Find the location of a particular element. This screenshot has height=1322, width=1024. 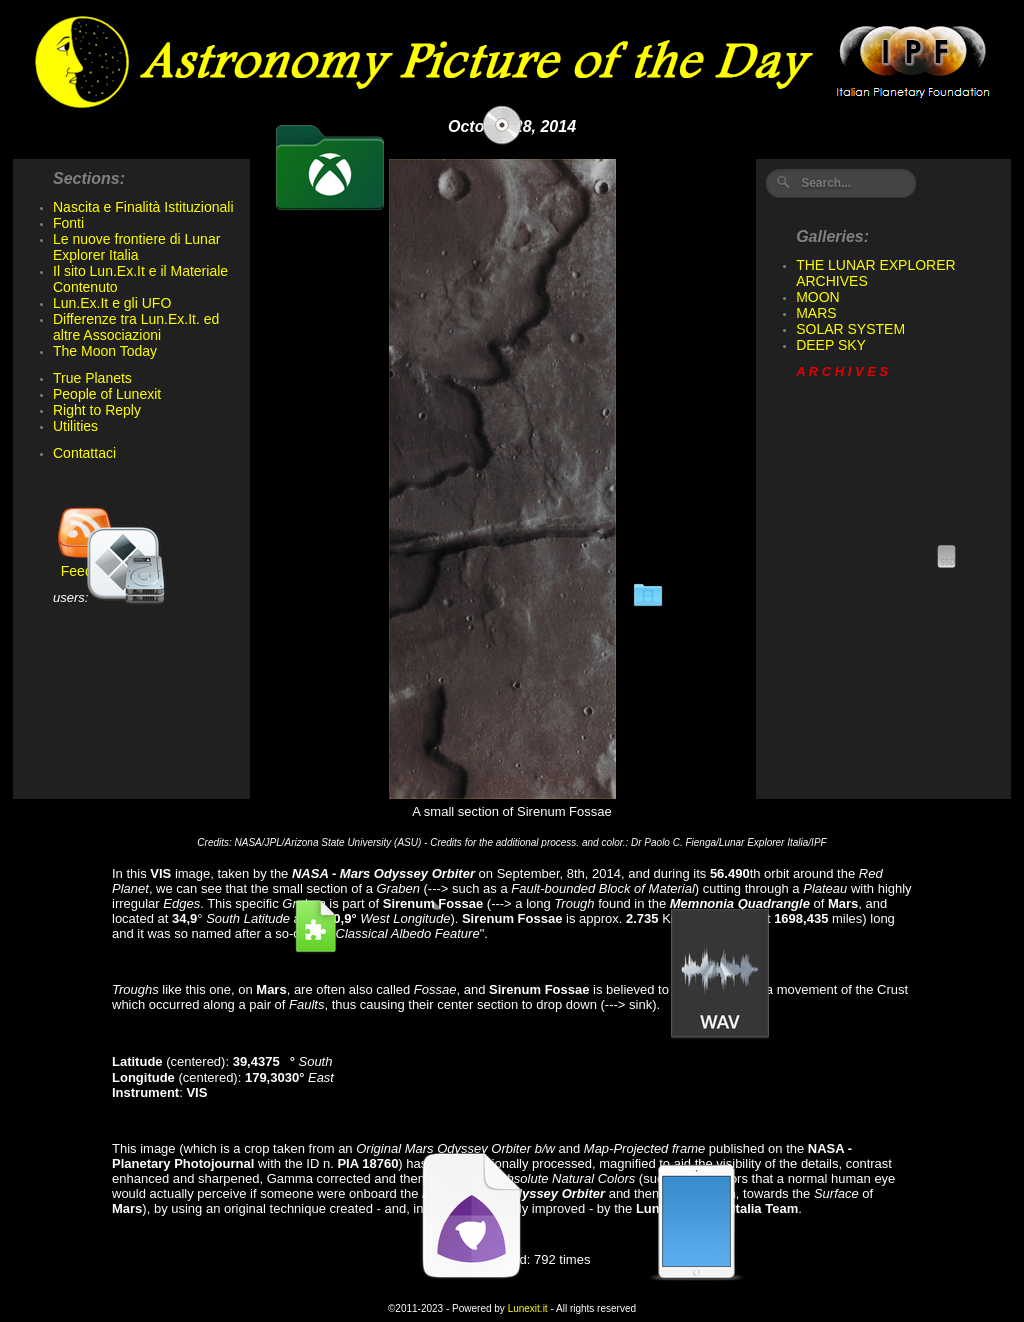

meson build system configuration file is located at coordinates (471, 1215).